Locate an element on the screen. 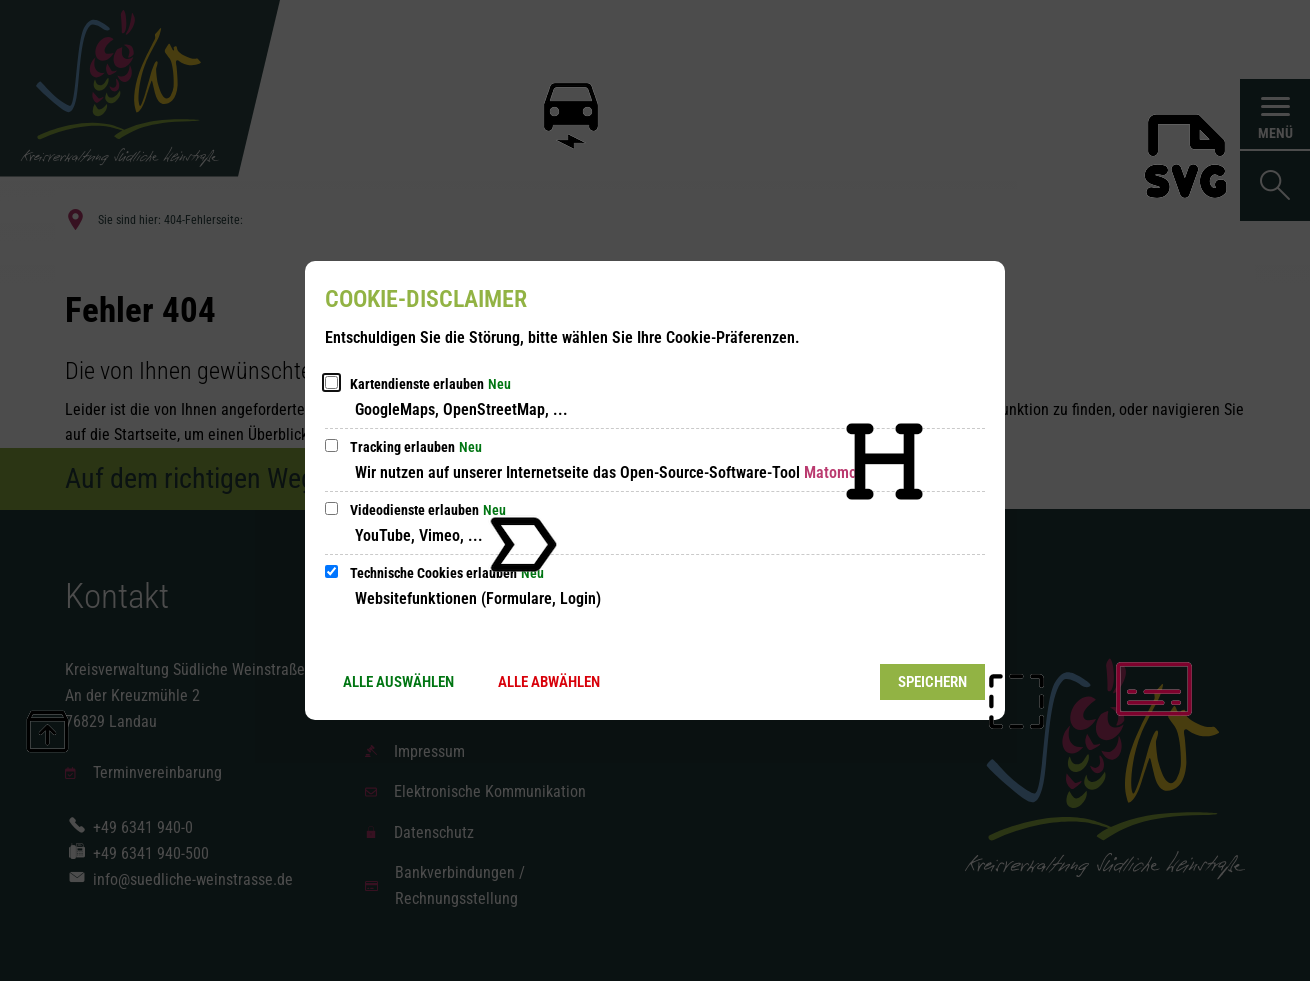 Image resolution: width=1310 pixels, height=981 pixels. enable subtitles or closed captions is located at coordinates (1154, 689).